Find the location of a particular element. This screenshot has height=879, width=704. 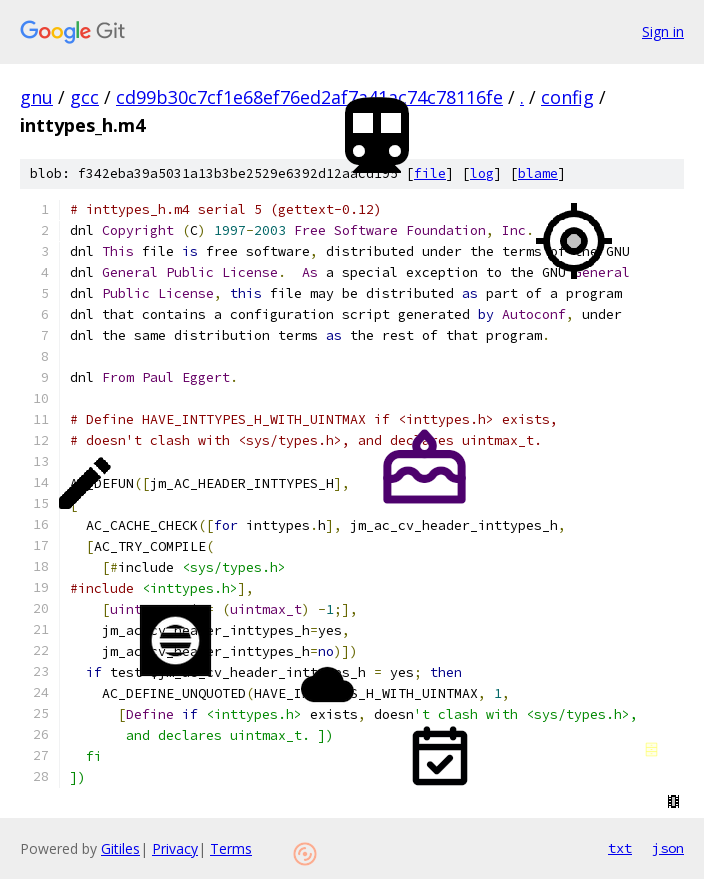

access local movie theaters or showtimes is located at coordinates (673, 801).